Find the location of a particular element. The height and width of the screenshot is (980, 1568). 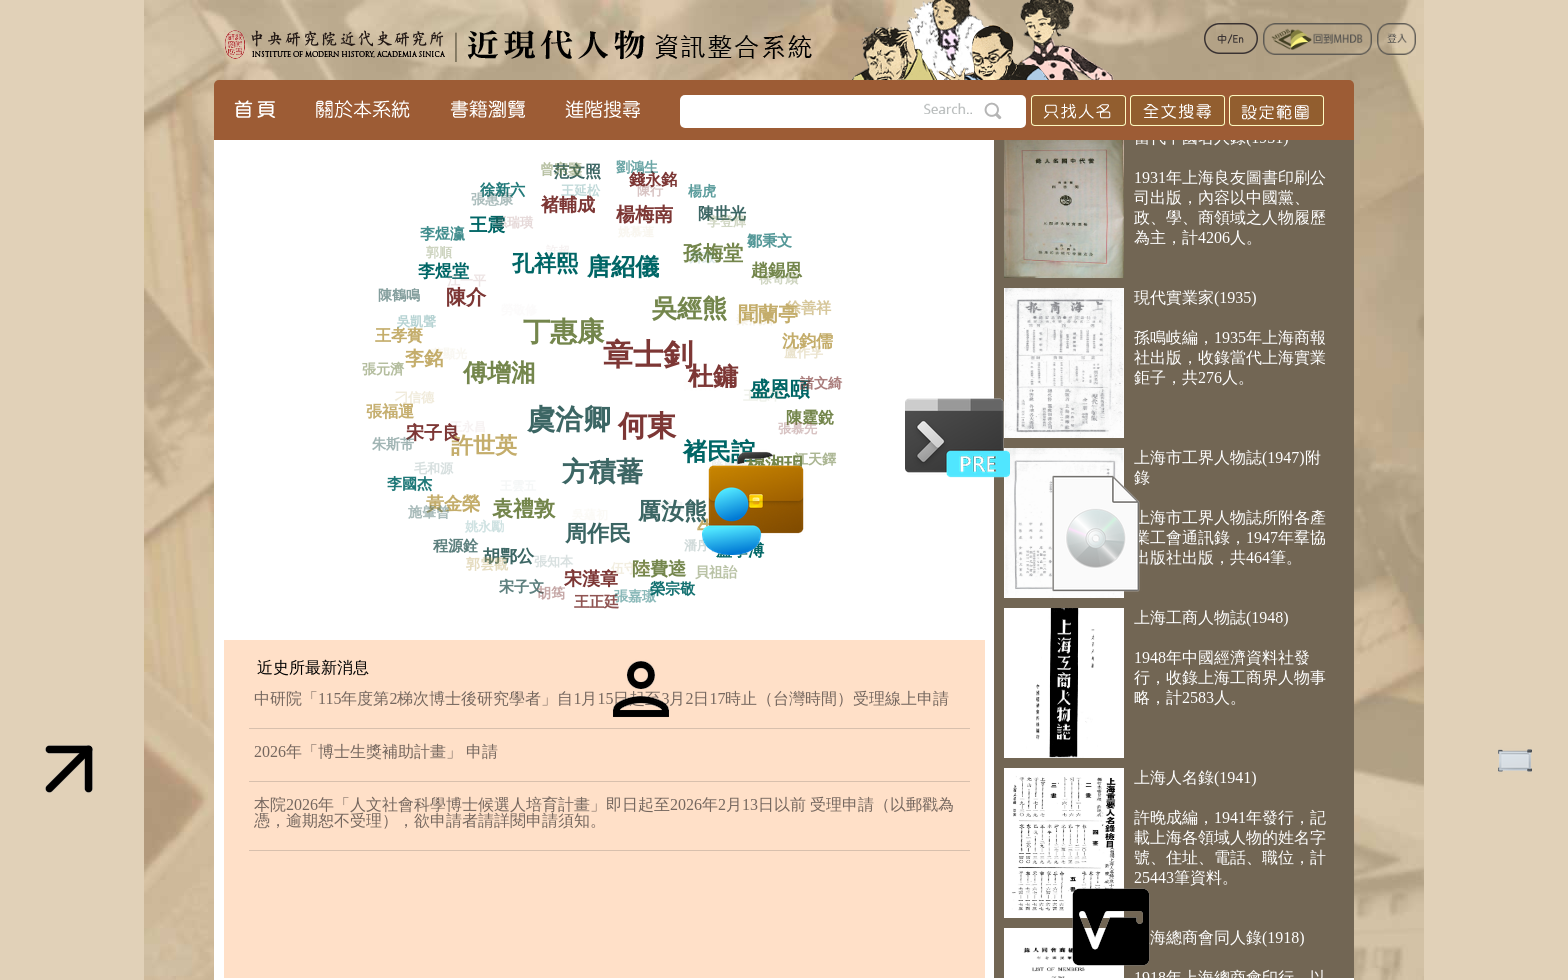

view your profile is located at coordinates (641, 689).